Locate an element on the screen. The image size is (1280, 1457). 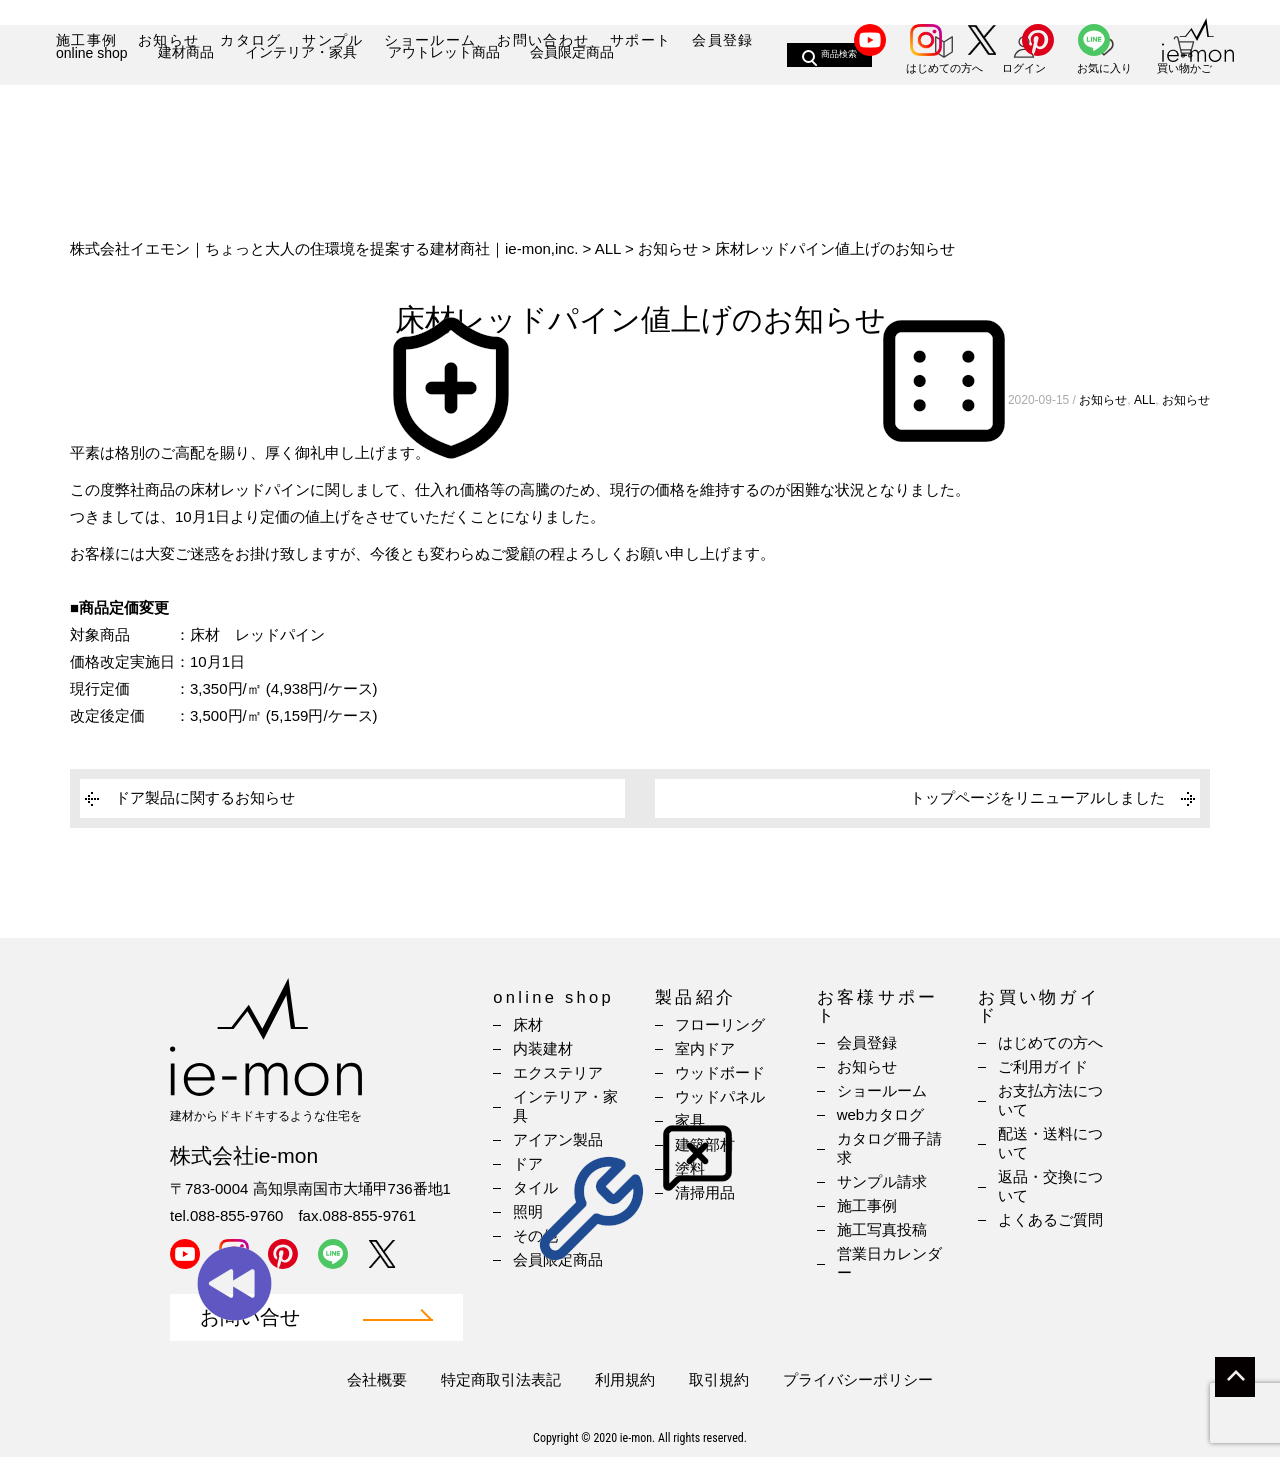
add a new security feature or protection is located at coordinates (451, 388).